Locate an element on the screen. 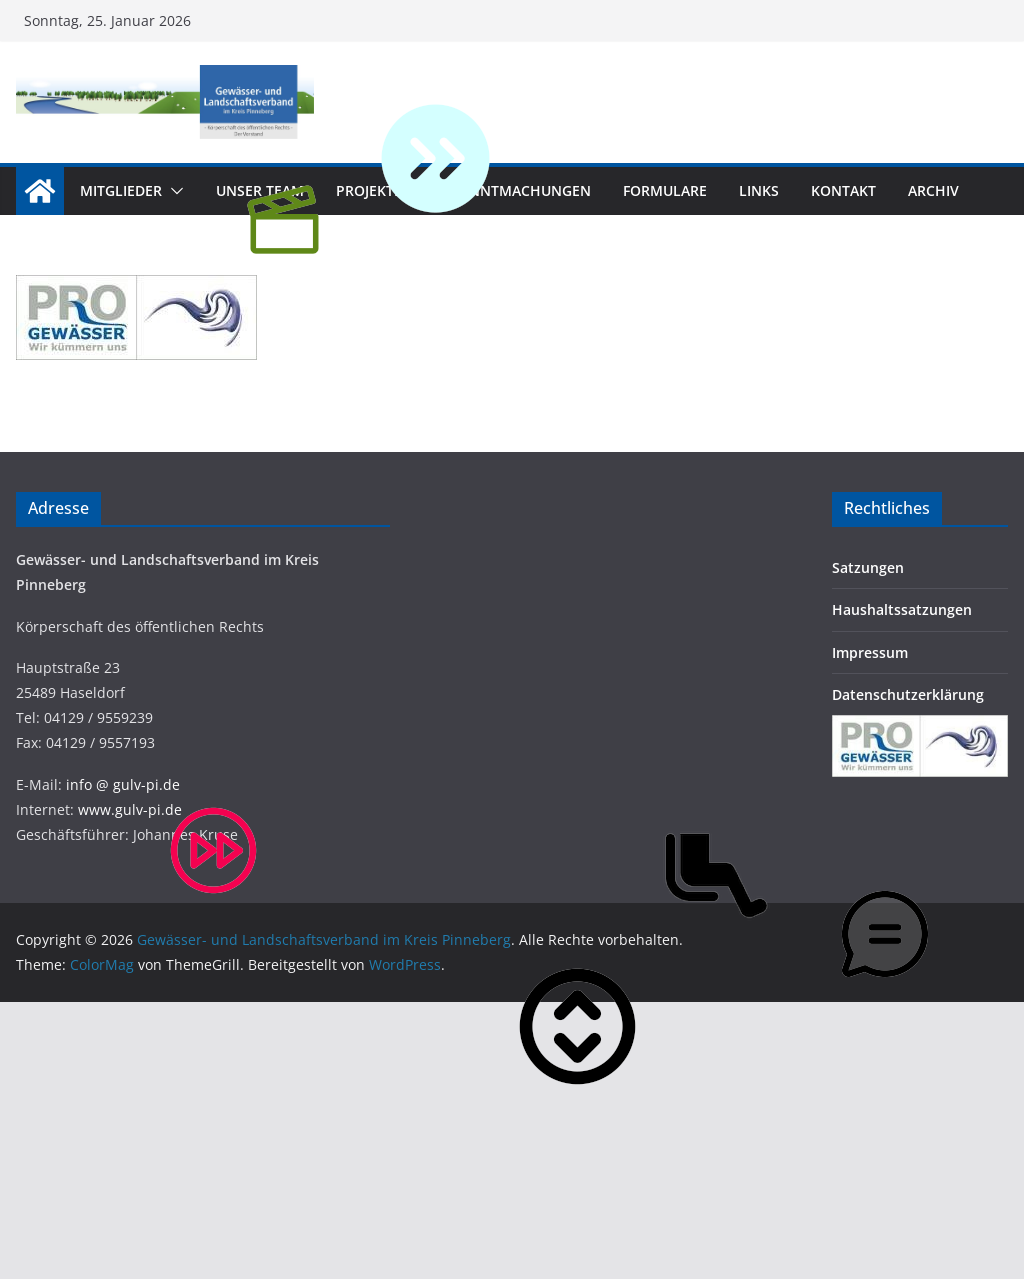 The image size is (1024, 1279). open chat or messaging is located at coordinates (885, 934).